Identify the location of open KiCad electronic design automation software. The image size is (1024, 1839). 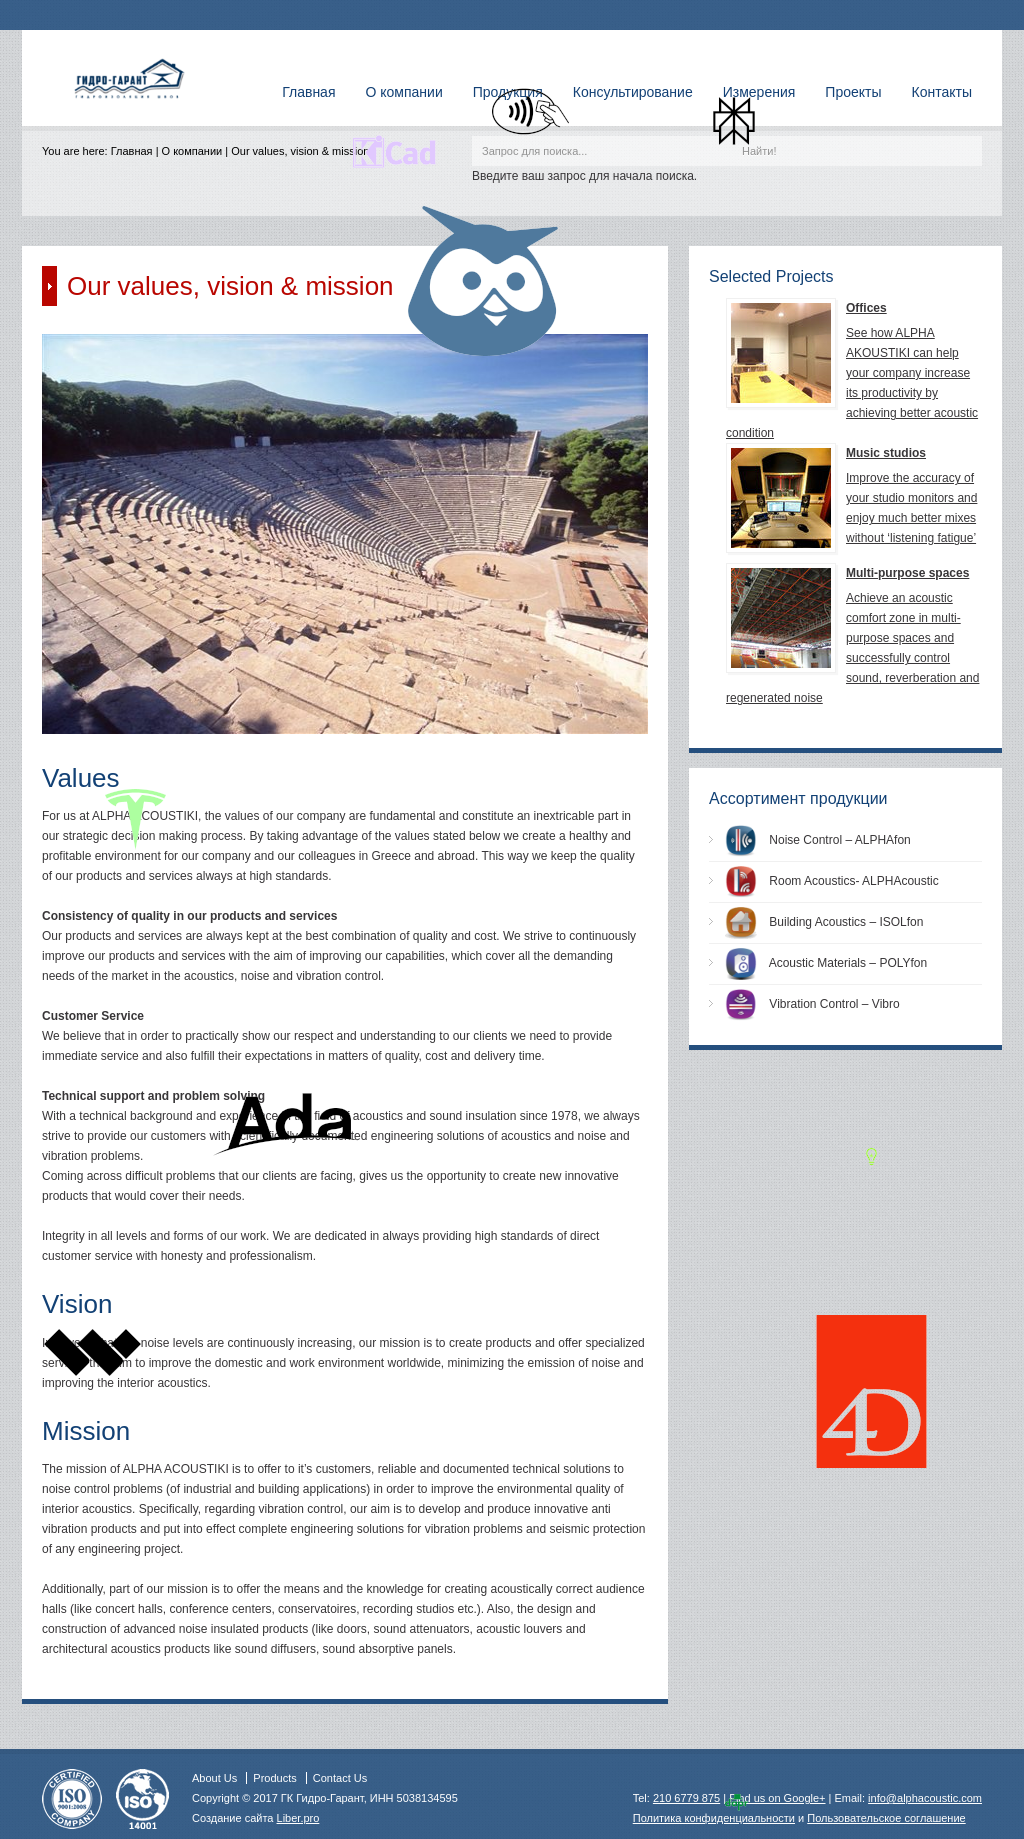
(394, 151).